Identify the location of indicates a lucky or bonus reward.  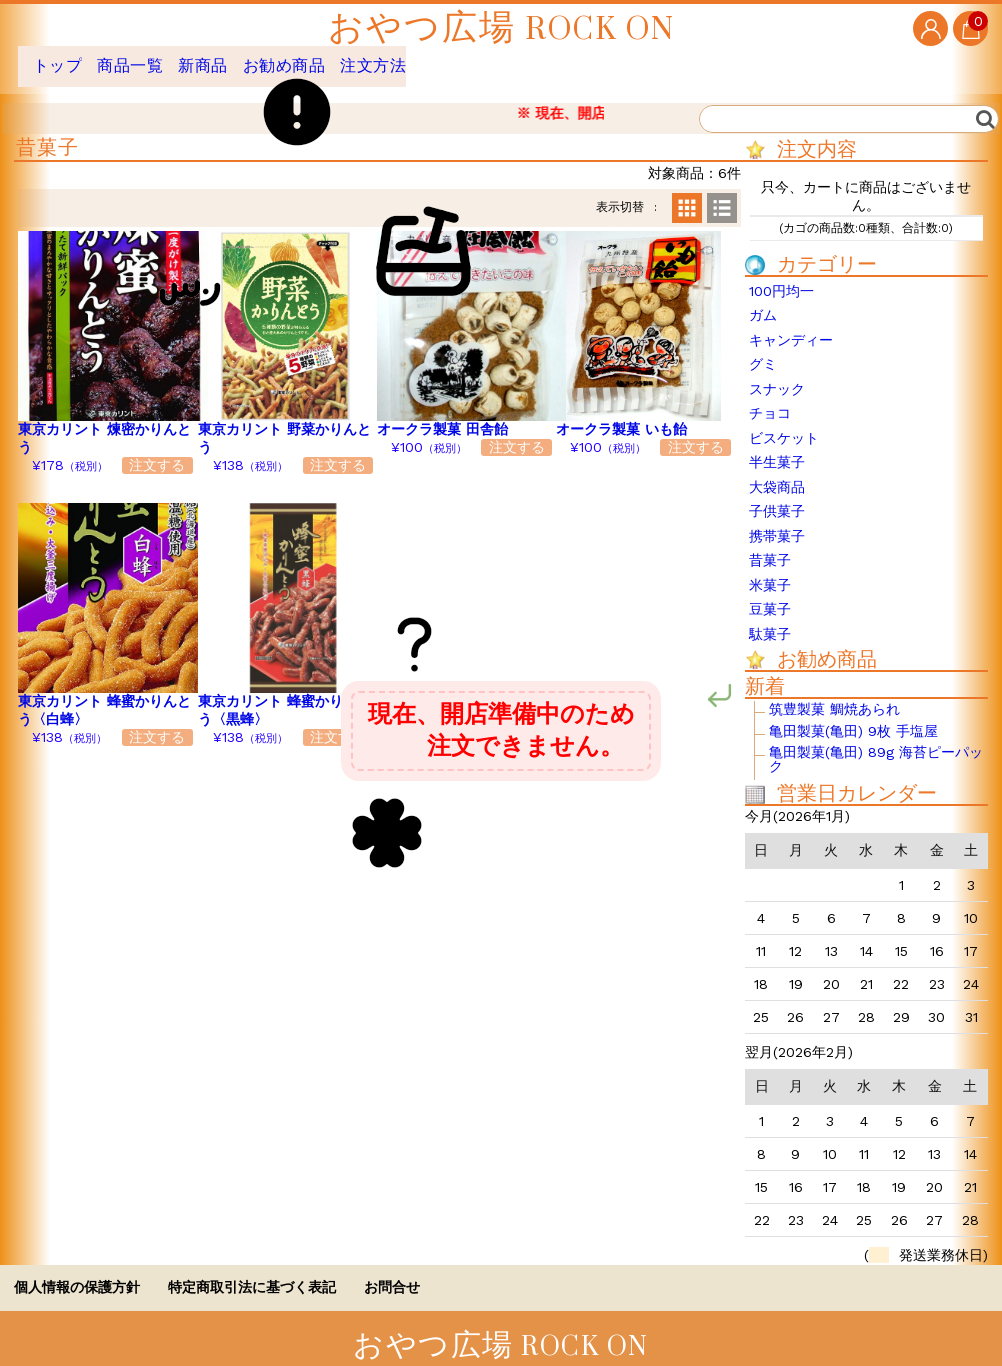
(387, 833).